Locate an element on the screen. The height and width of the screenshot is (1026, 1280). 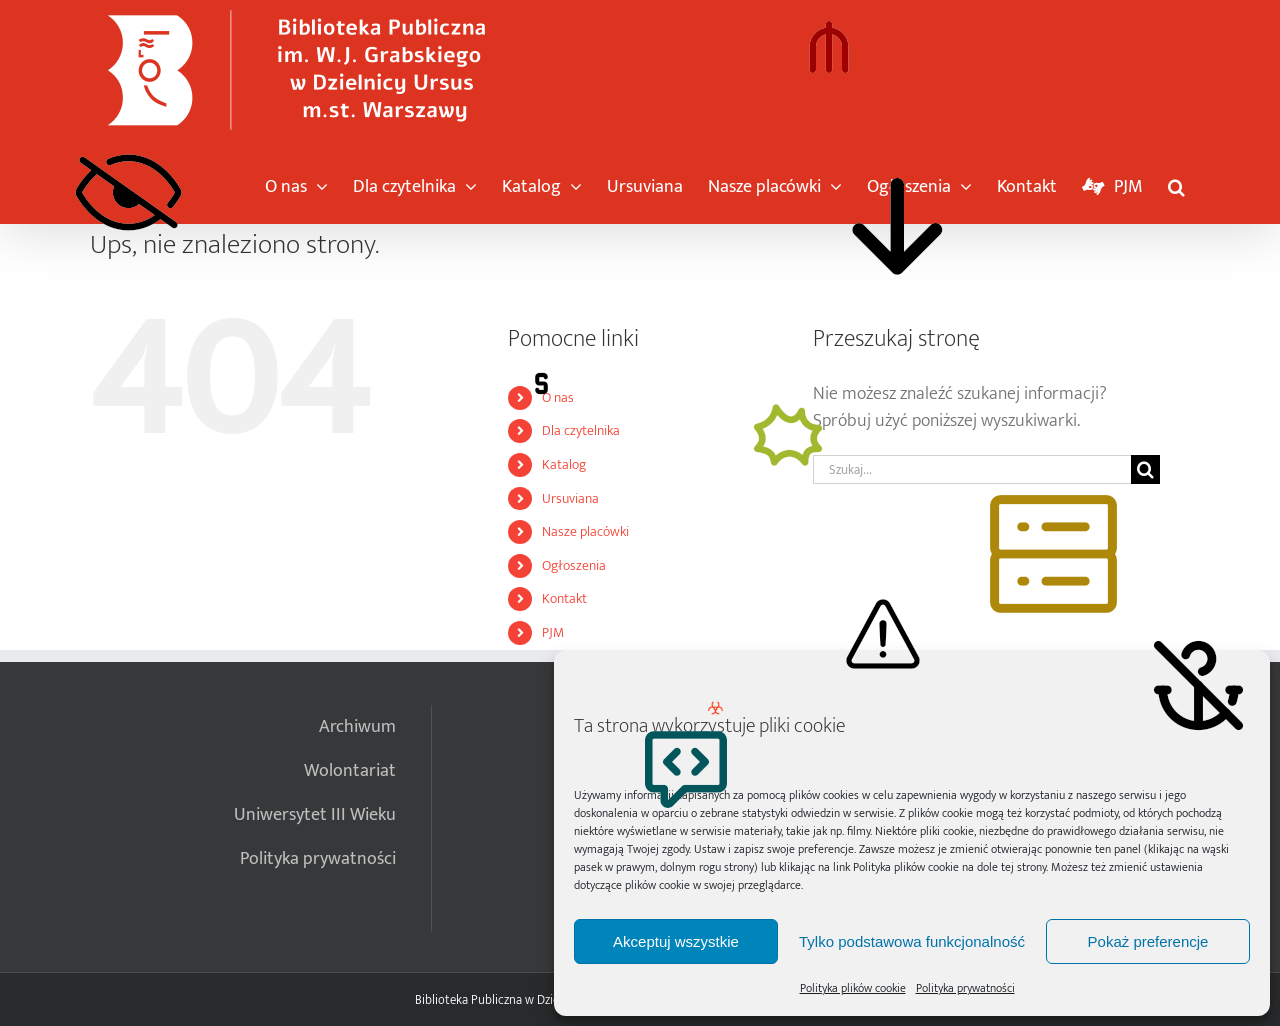
hide content from view is located at coordinates (128, 192).